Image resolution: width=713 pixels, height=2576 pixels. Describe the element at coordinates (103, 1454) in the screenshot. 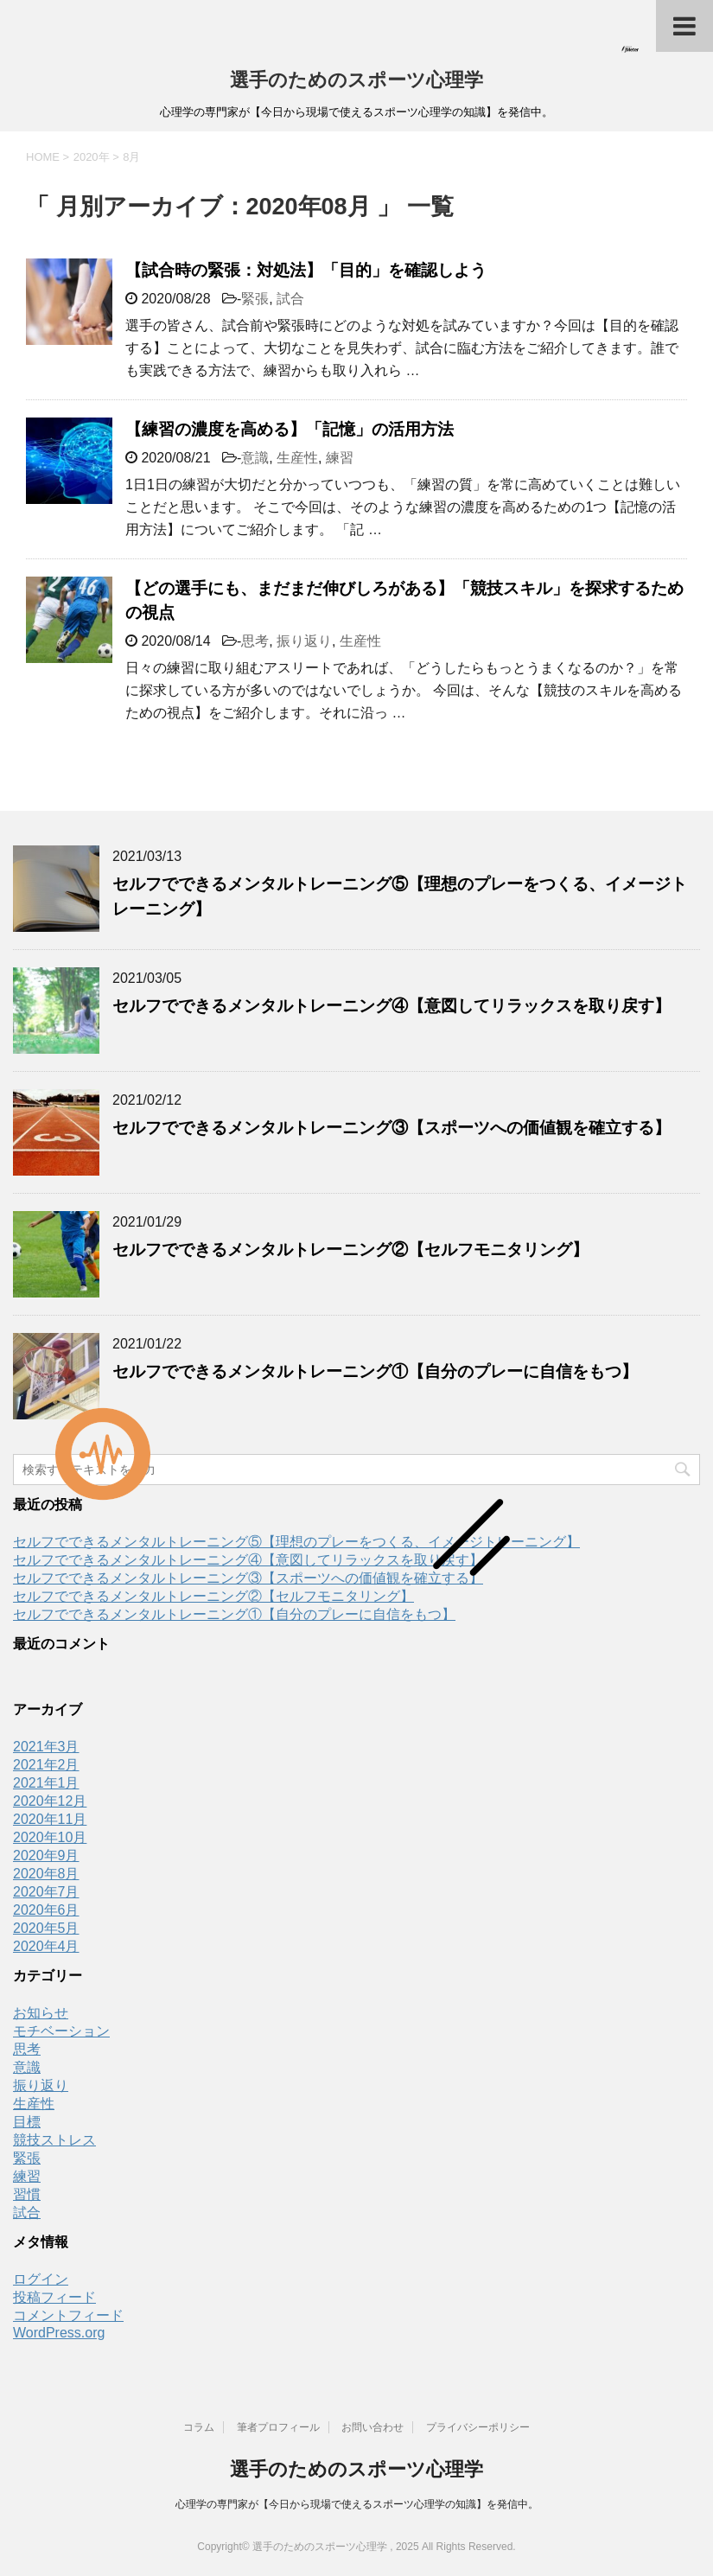

I see `graylog logo - open log management platform` at that location.